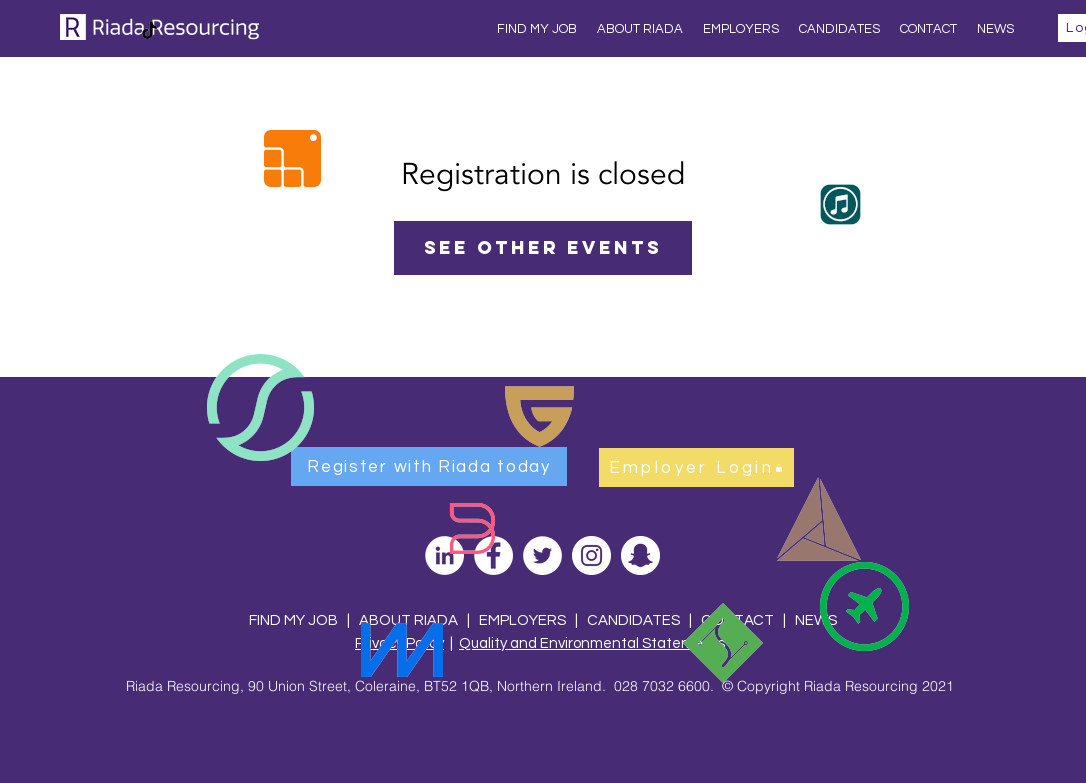  I want to click on open the Guilded app, so click(539, 416).